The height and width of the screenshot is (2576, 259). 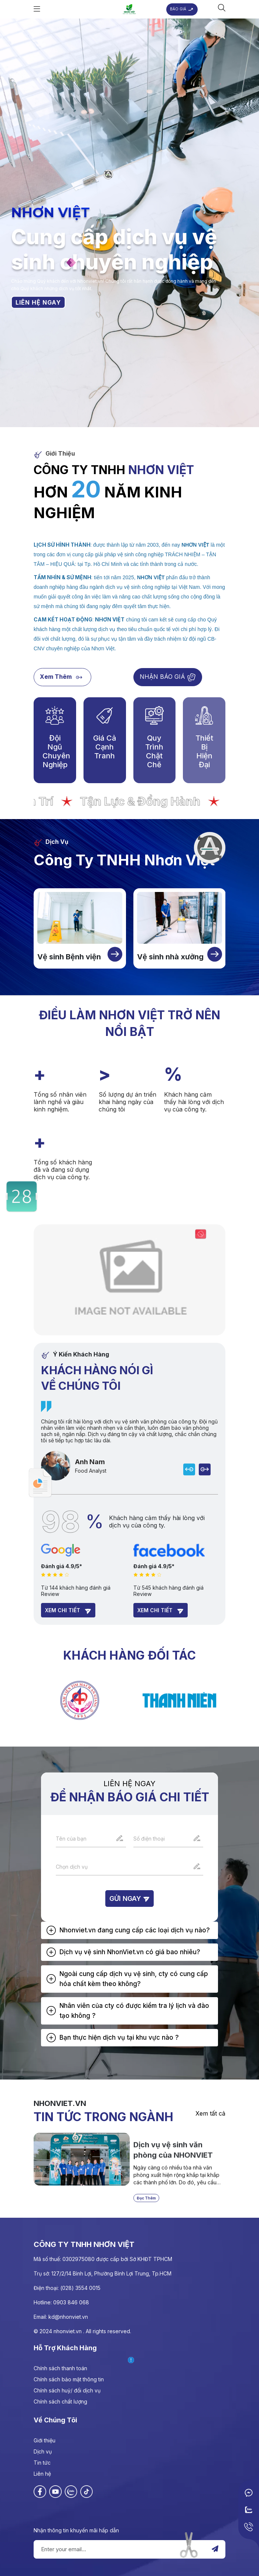 I want to click on mark email as important, so click(x=131, y=2360).